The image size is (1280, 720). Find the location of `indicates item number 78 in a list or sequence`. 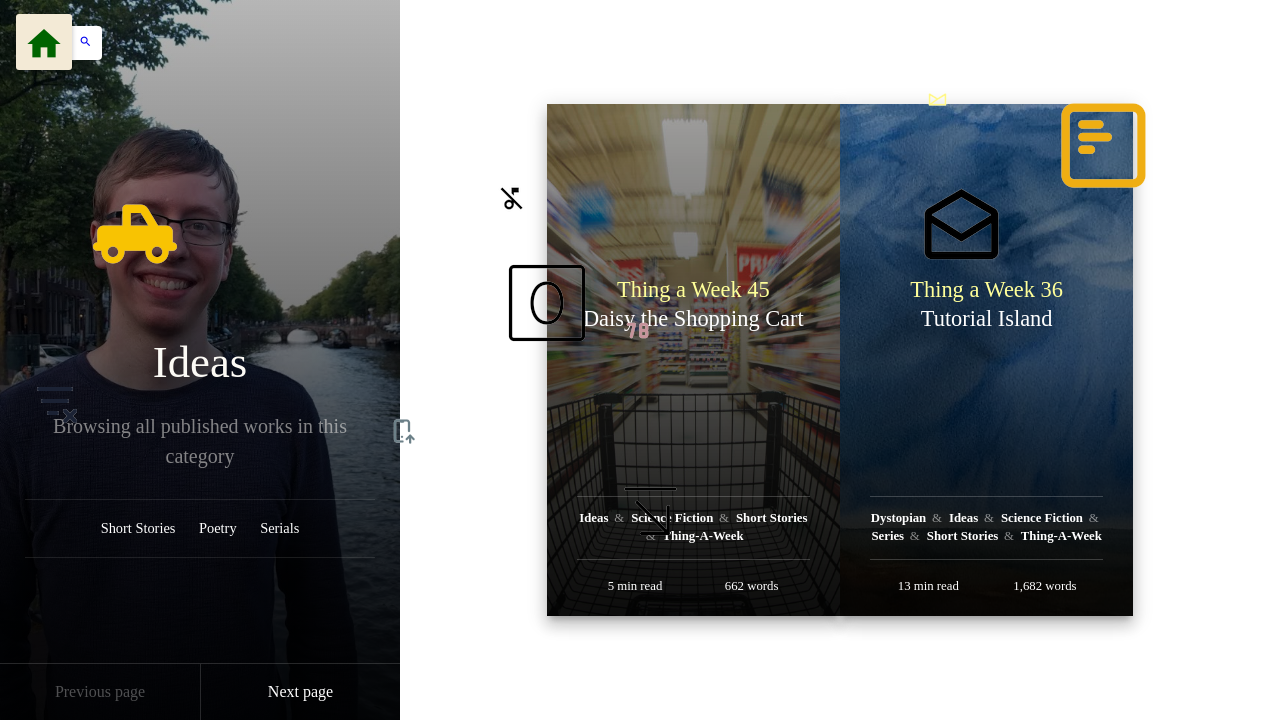

indicates item number 78 in a list or sequence is located at coordinates (637, 330).